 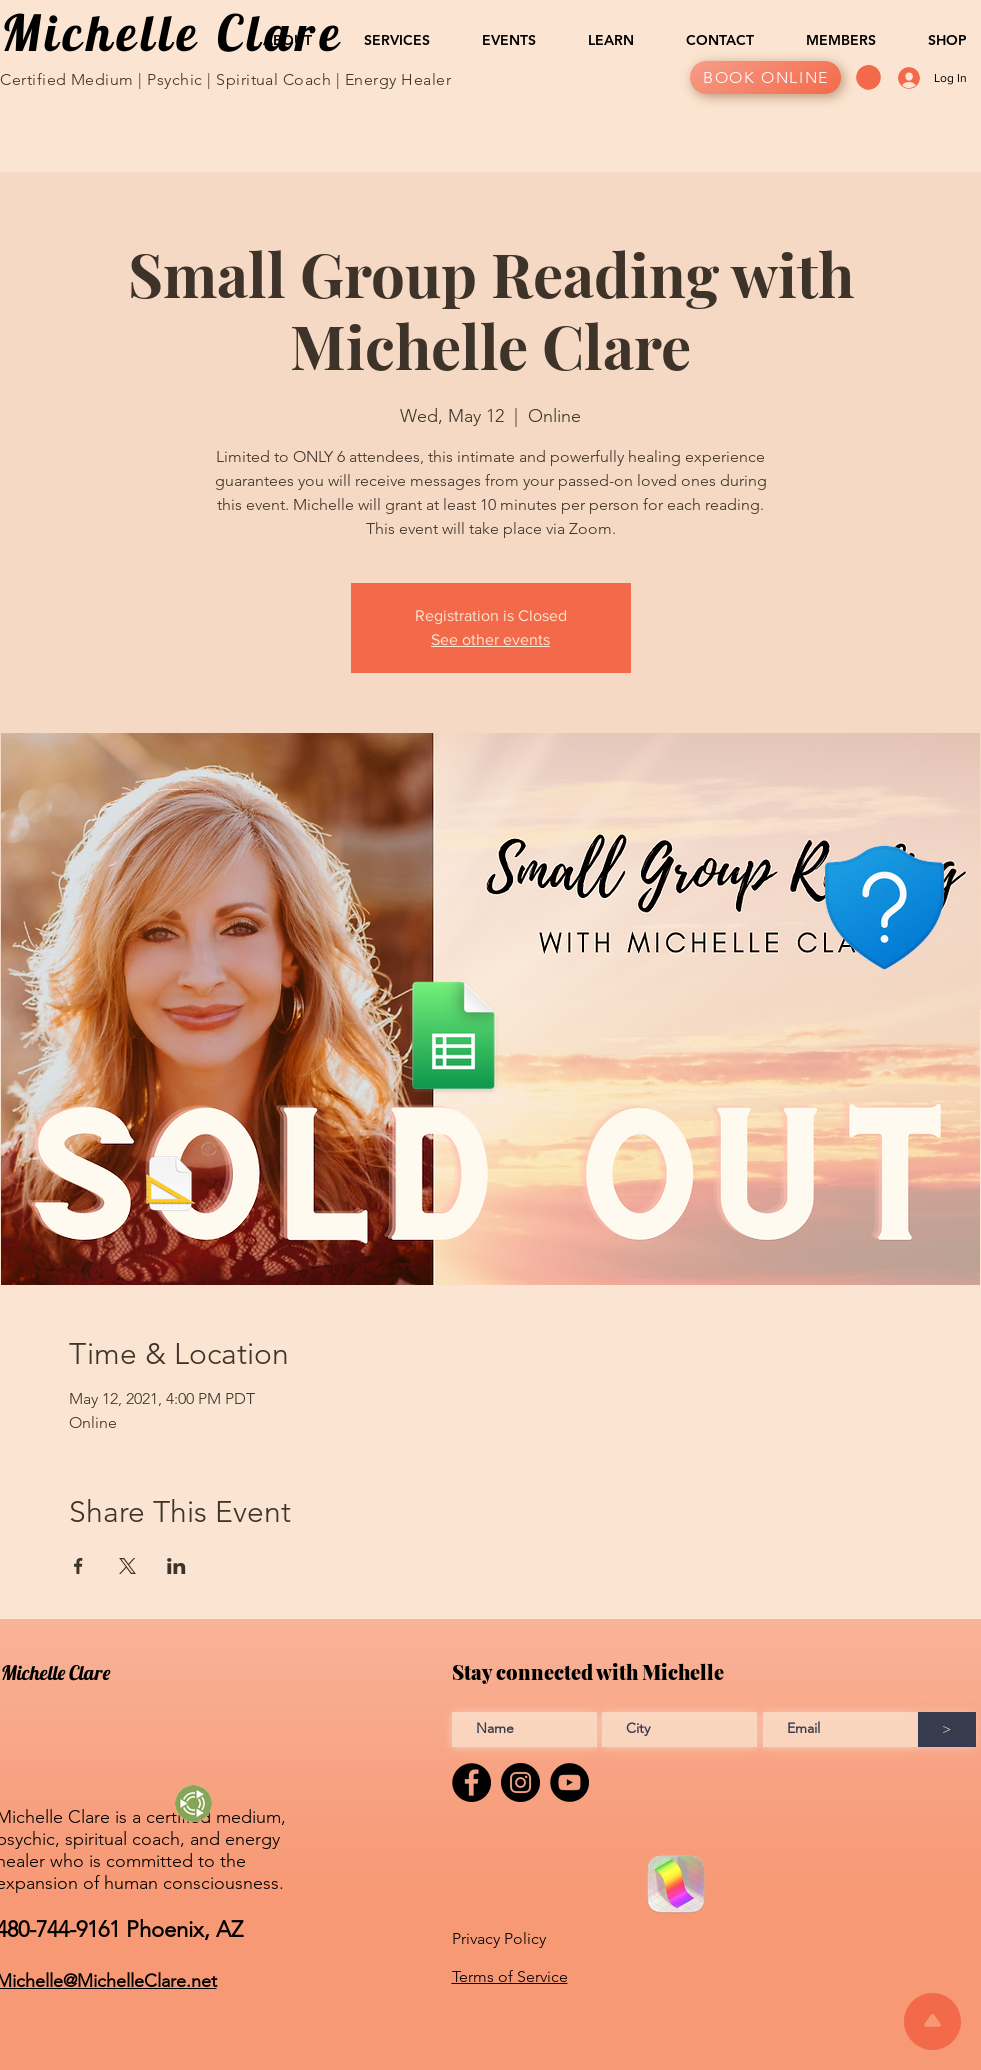 What do you see at coordinates (453, 1037) in the screenshot?
I see `open a spreadsheet file` at bounding box center [453, 1037].